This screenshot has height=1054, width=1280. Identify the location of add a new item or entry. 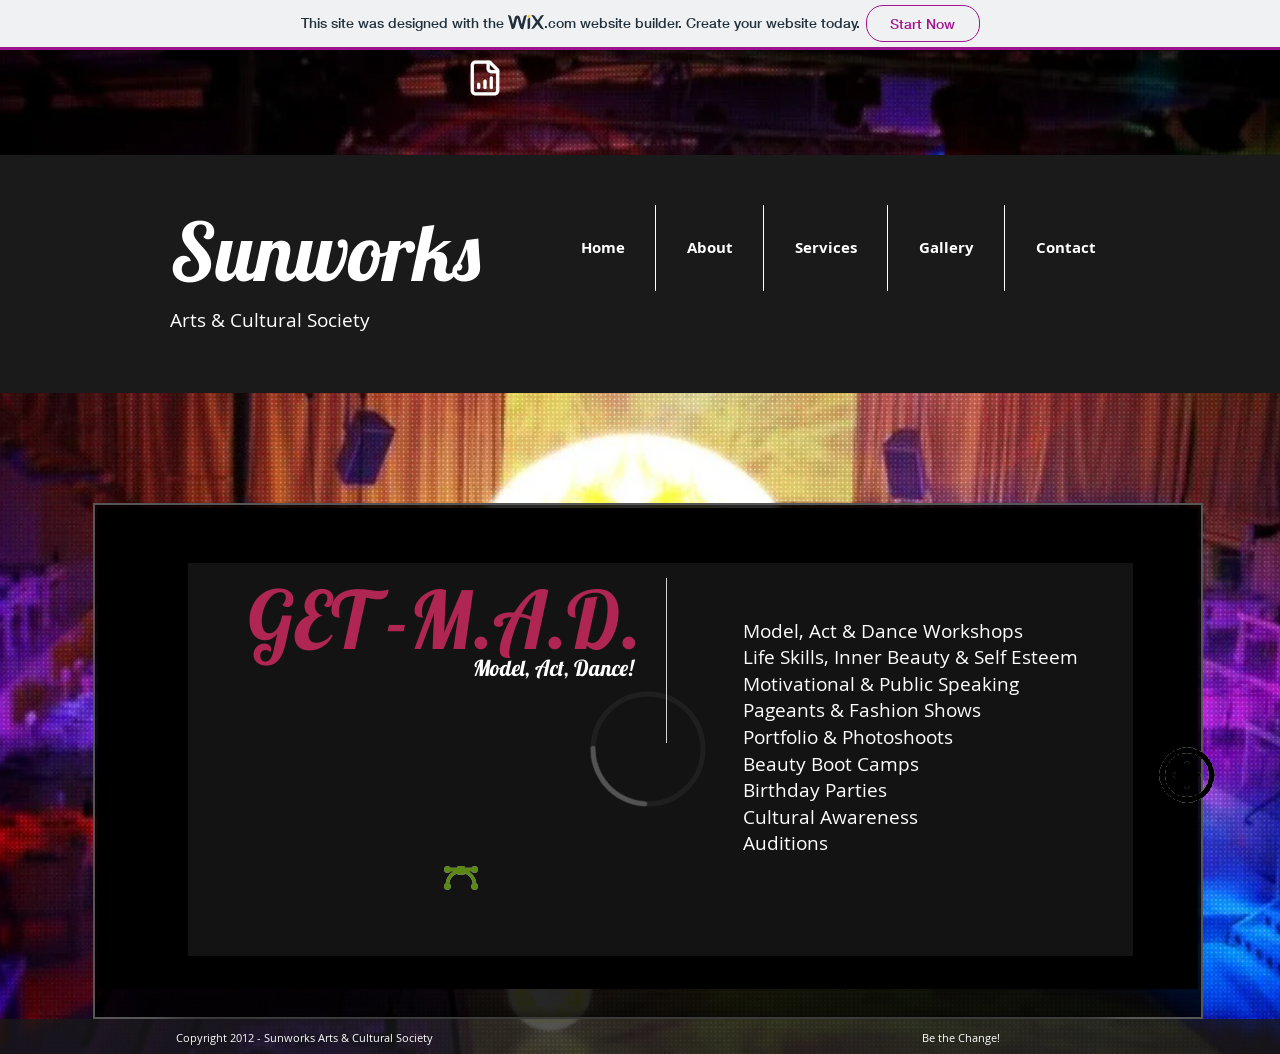
(1187, 775).